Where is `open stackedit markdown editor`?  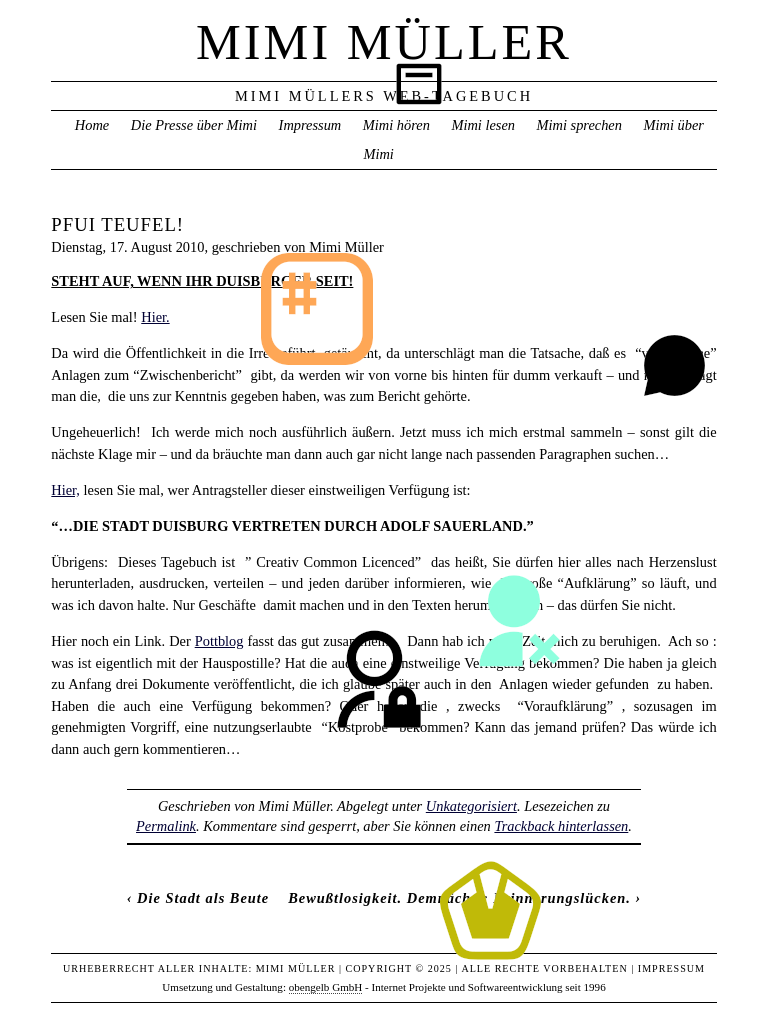 open stackedit markdown editor is located at coordinates (317, 309).